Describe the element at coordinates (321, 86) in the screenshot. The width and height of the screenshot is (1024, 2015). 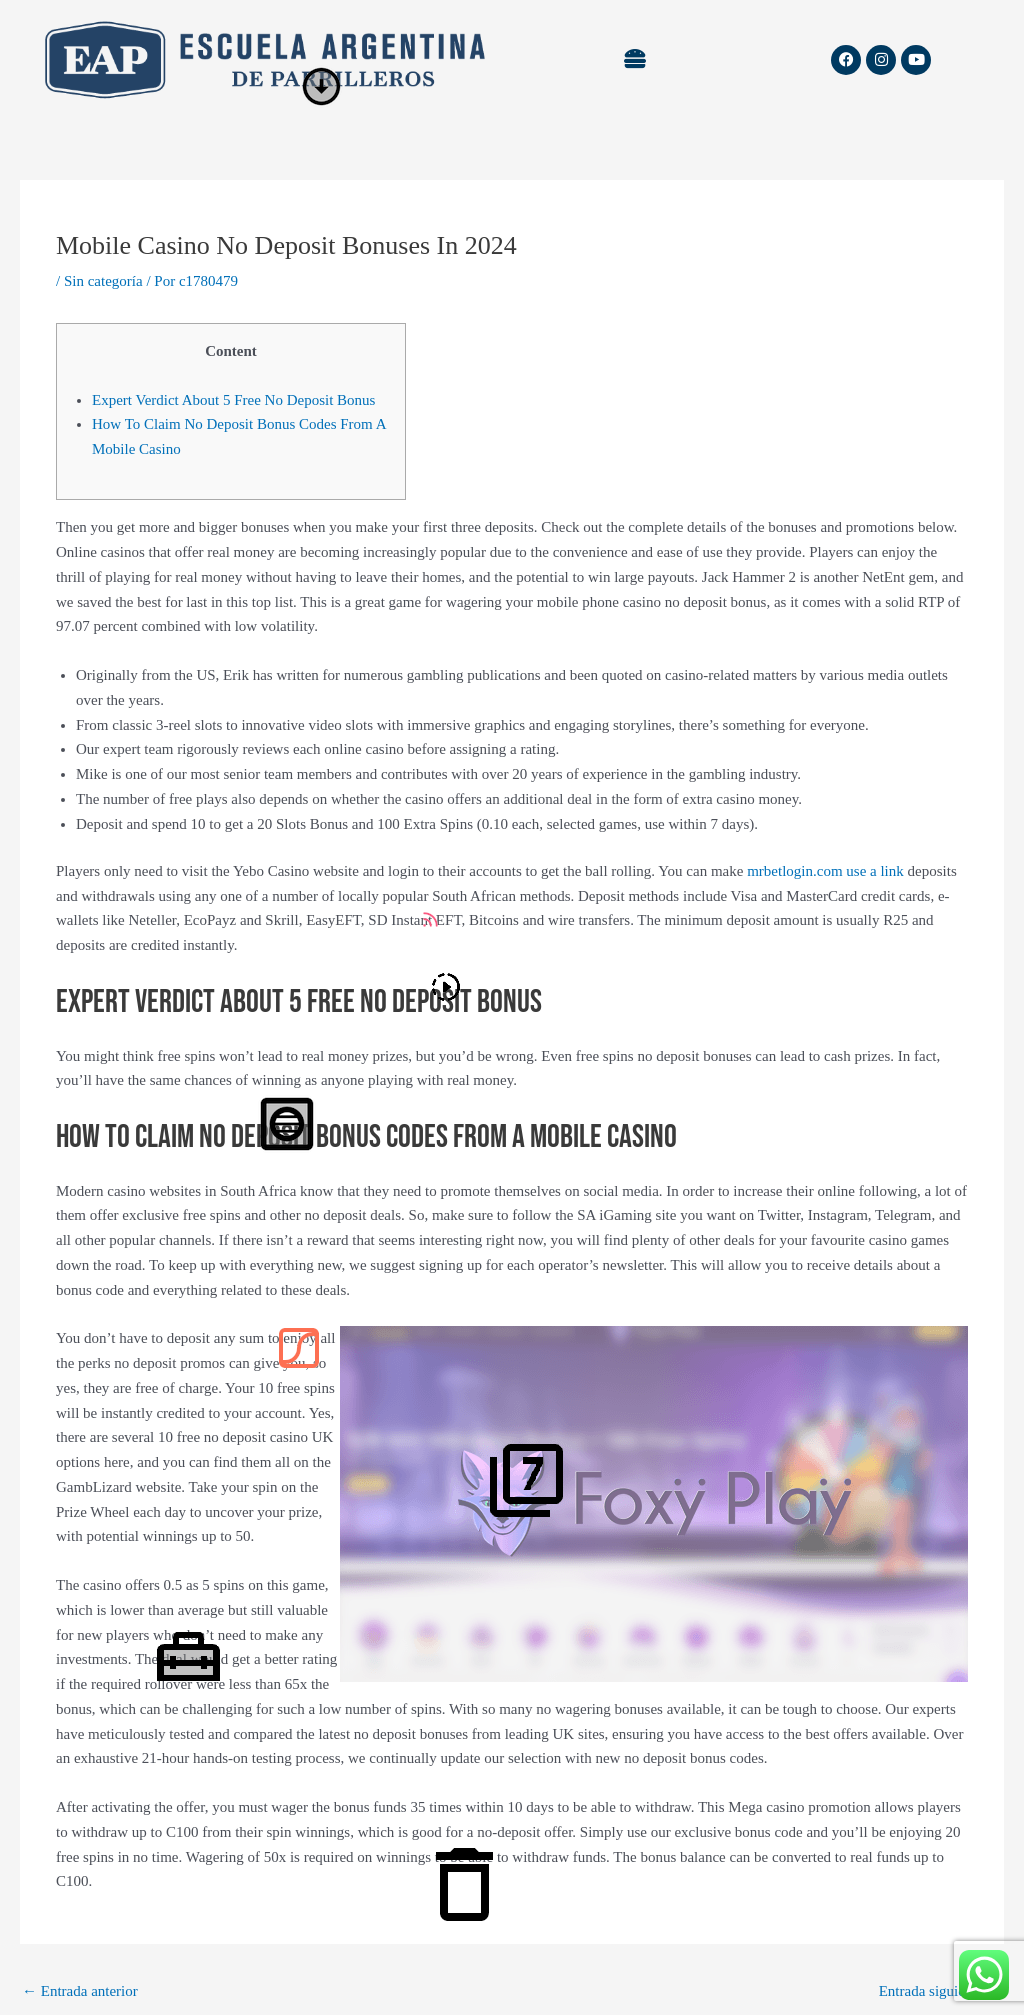
I see `download file or content` at that location.